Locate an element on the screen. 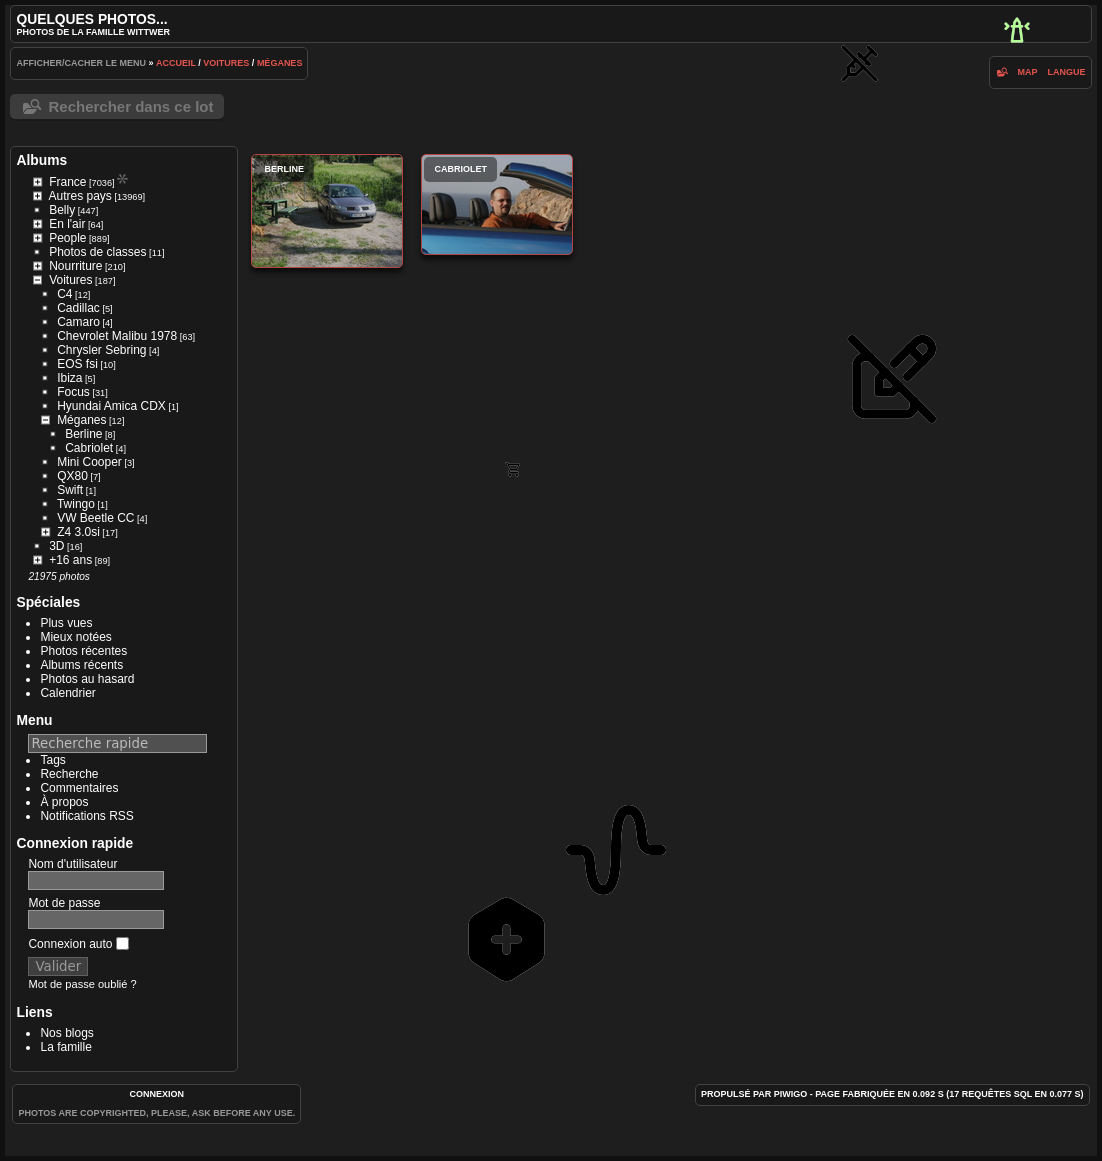 Image resolution: width=1102 pixels, height=1161 pixels. adjust audio or sound wave settings is located at coordinates (616, 850).